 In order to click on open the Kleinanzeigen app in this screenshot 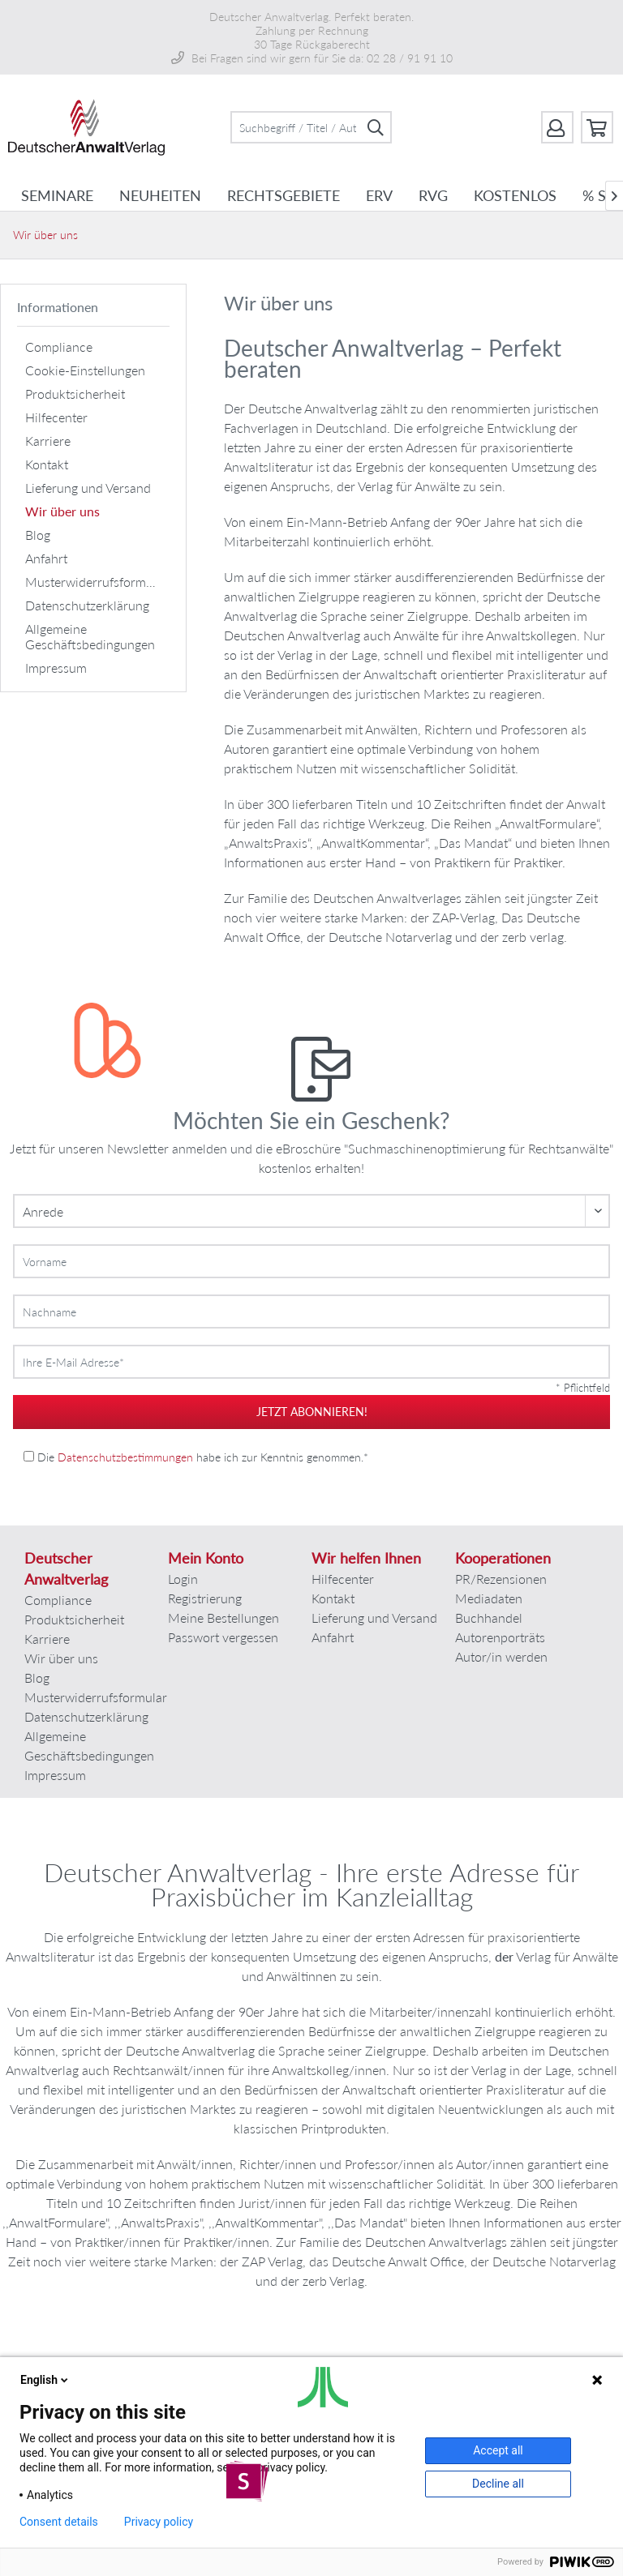, I will do `click(107, 1040)`.